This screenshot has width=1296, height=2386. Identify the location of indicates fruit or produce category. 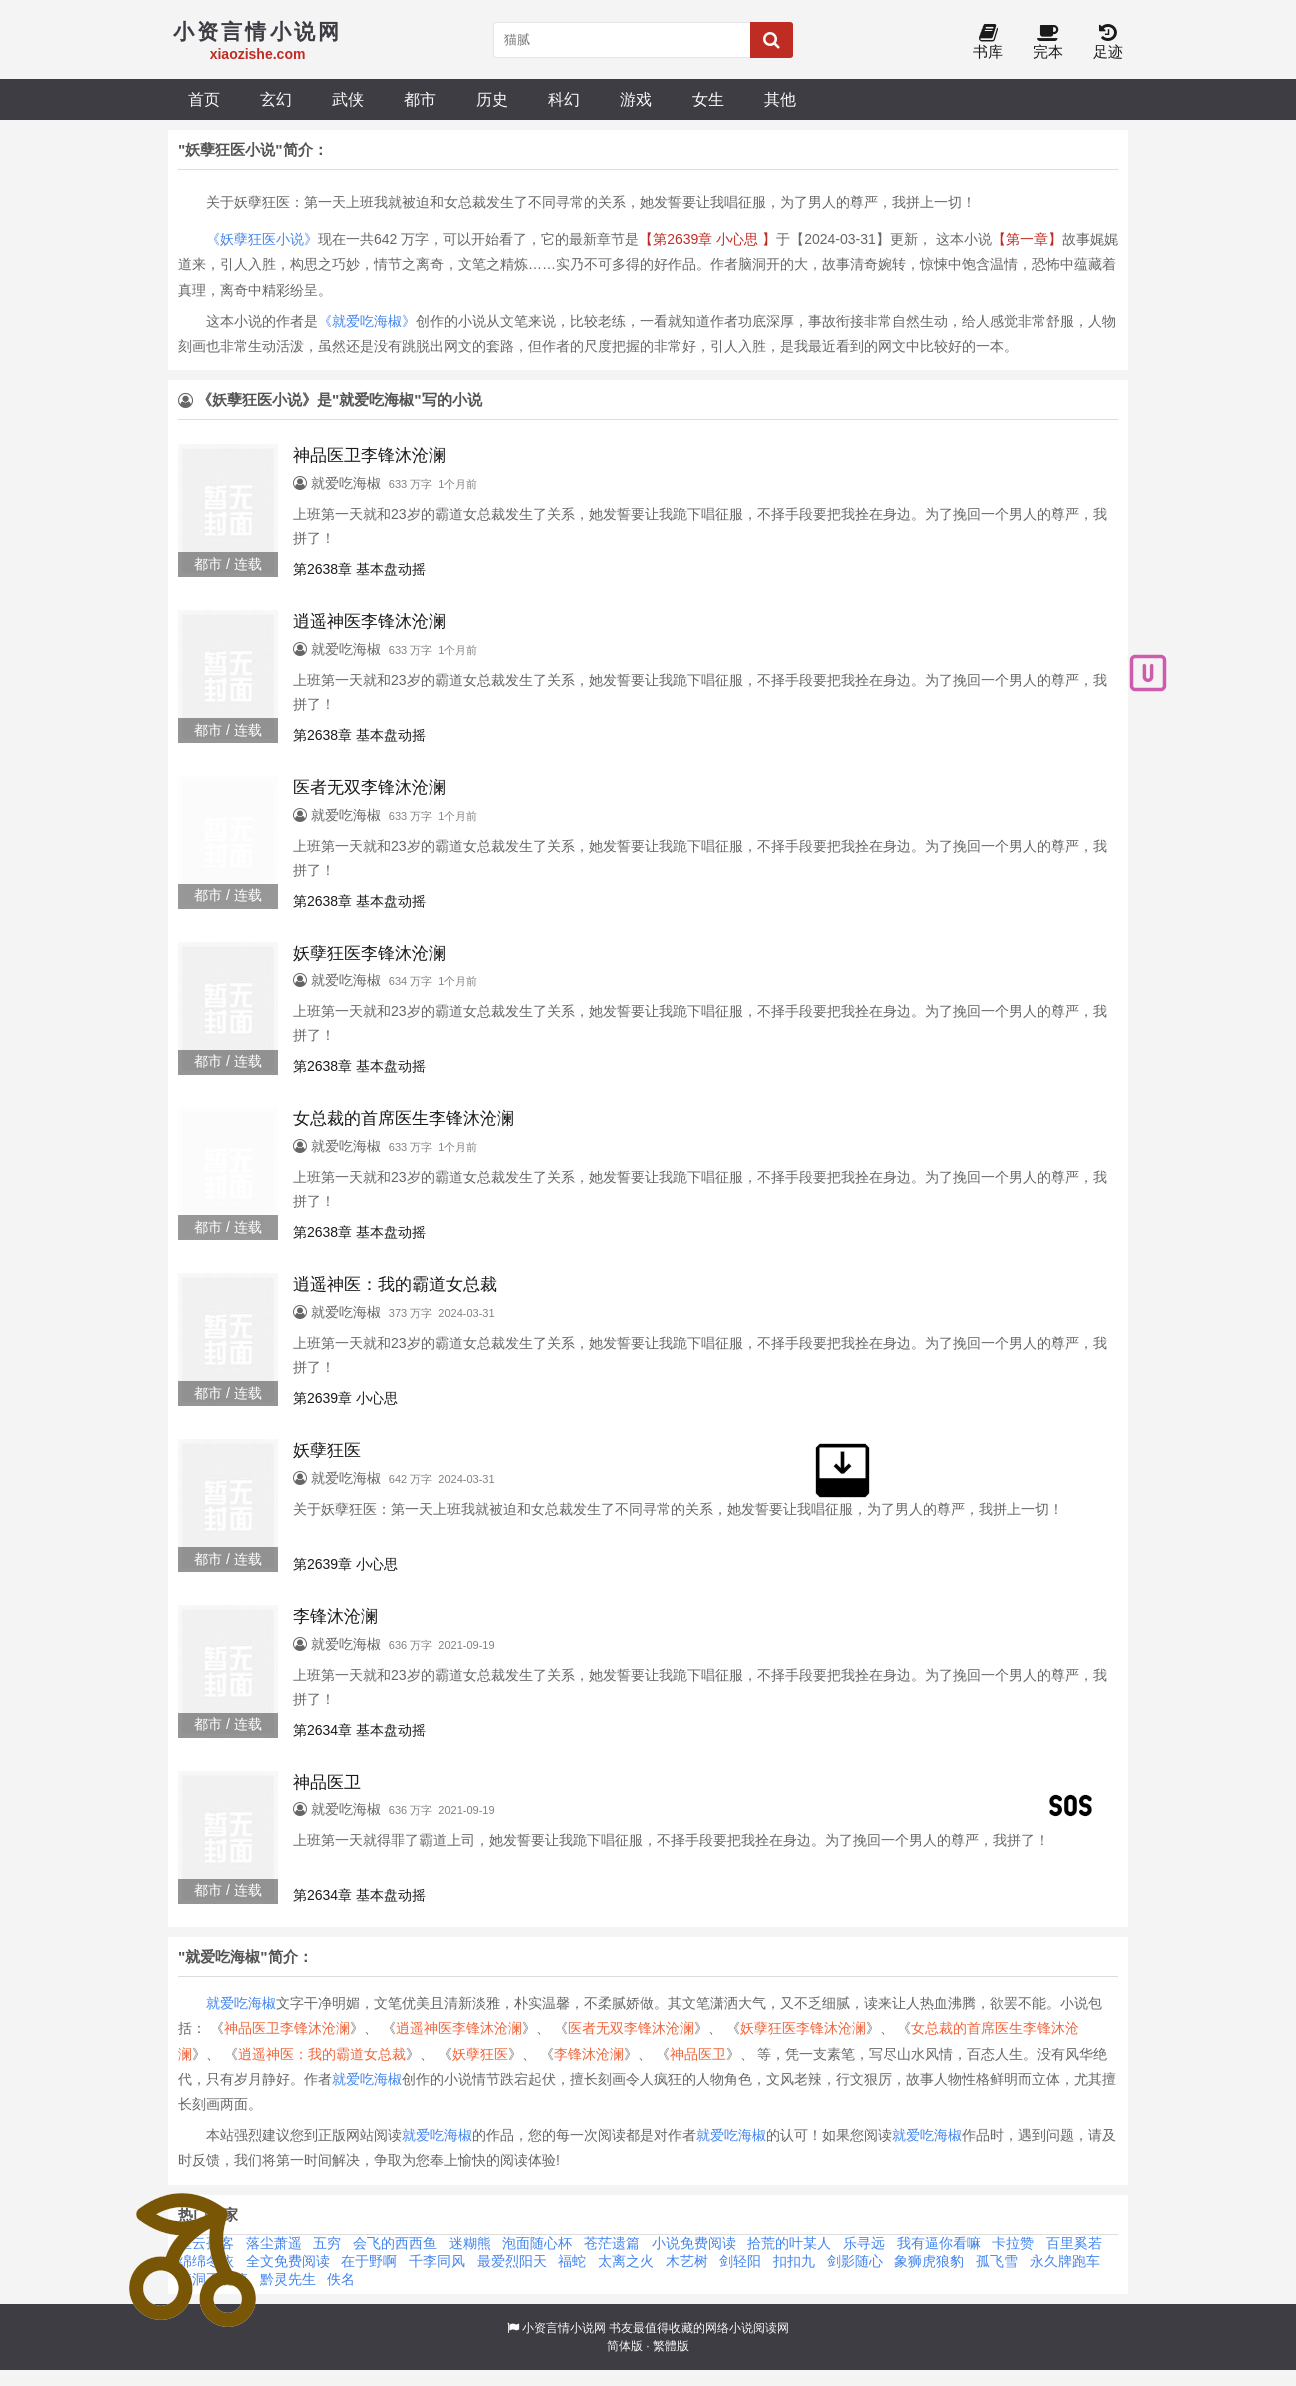
(192, 2256).